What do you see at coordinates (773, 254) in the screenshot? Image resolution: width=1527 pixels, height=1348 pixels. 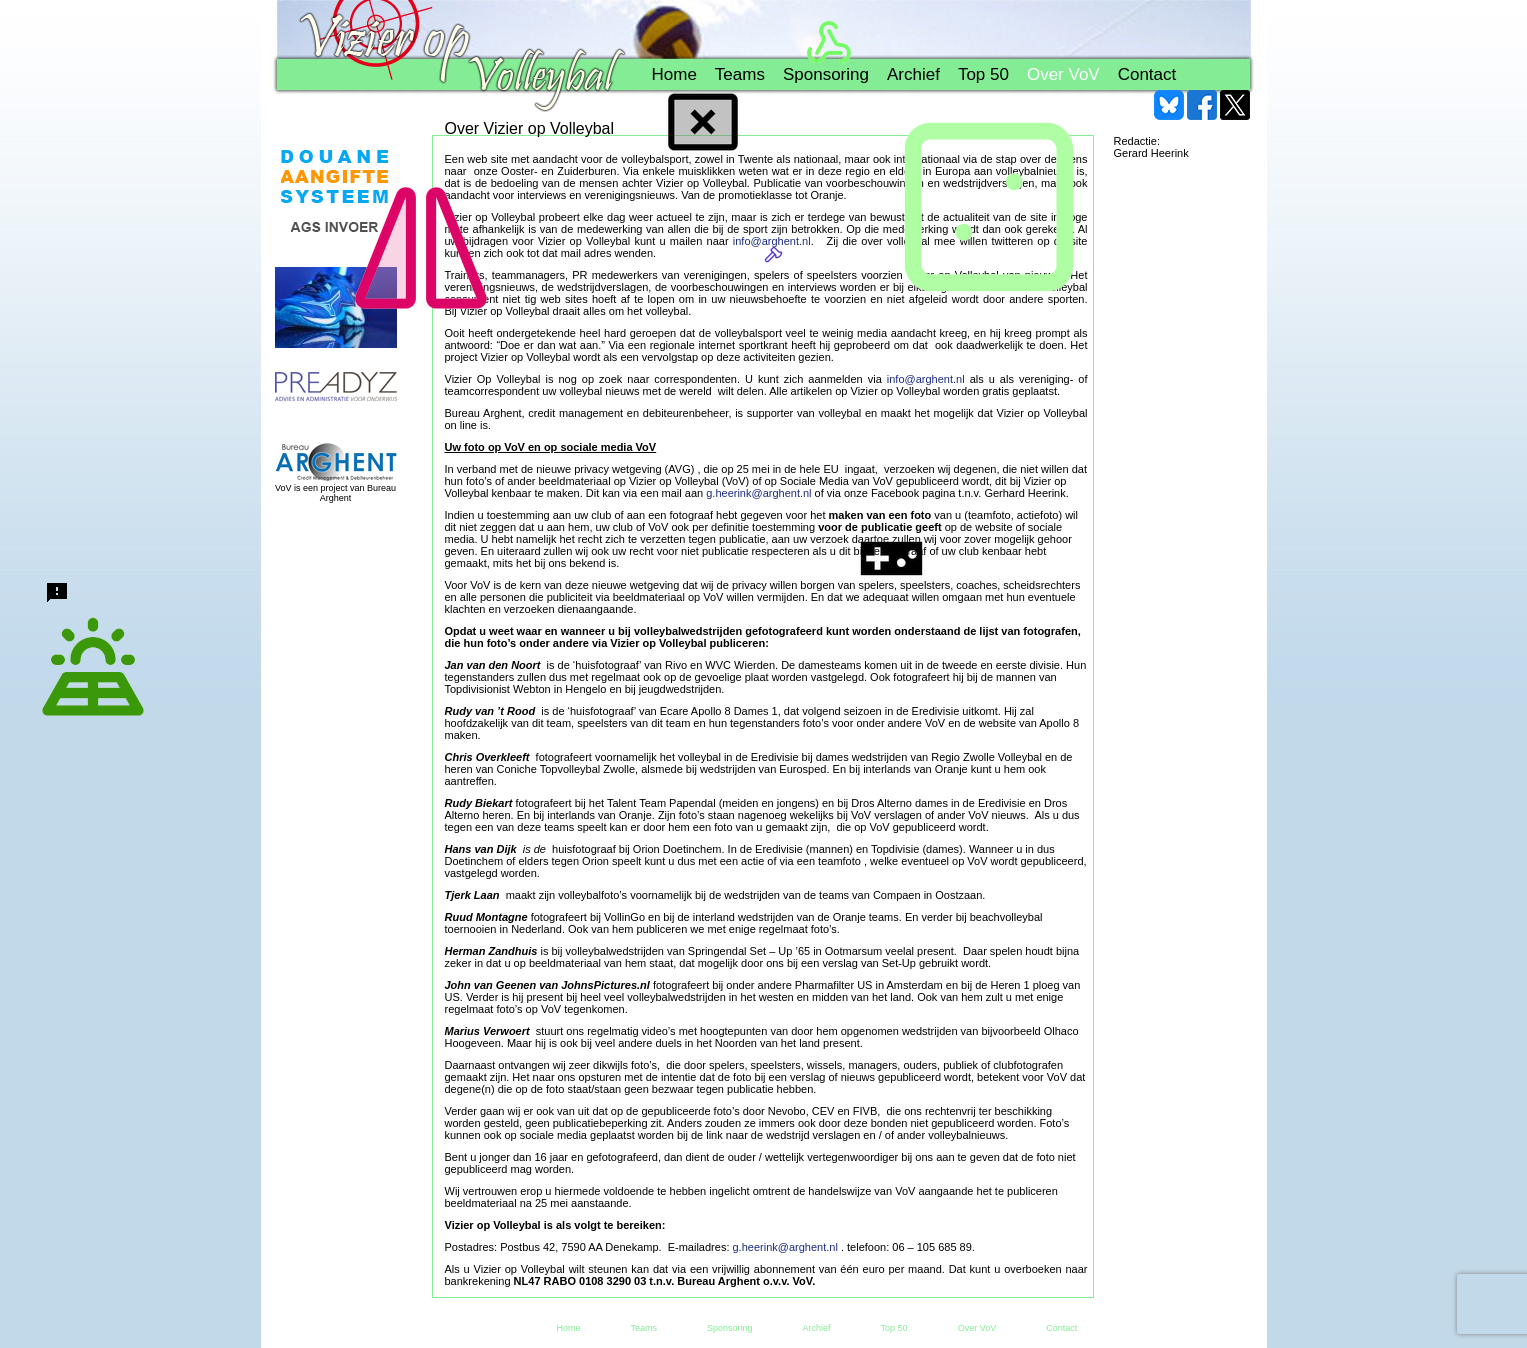 I see `access crafting or building tools` at bounding box center [773, 254].